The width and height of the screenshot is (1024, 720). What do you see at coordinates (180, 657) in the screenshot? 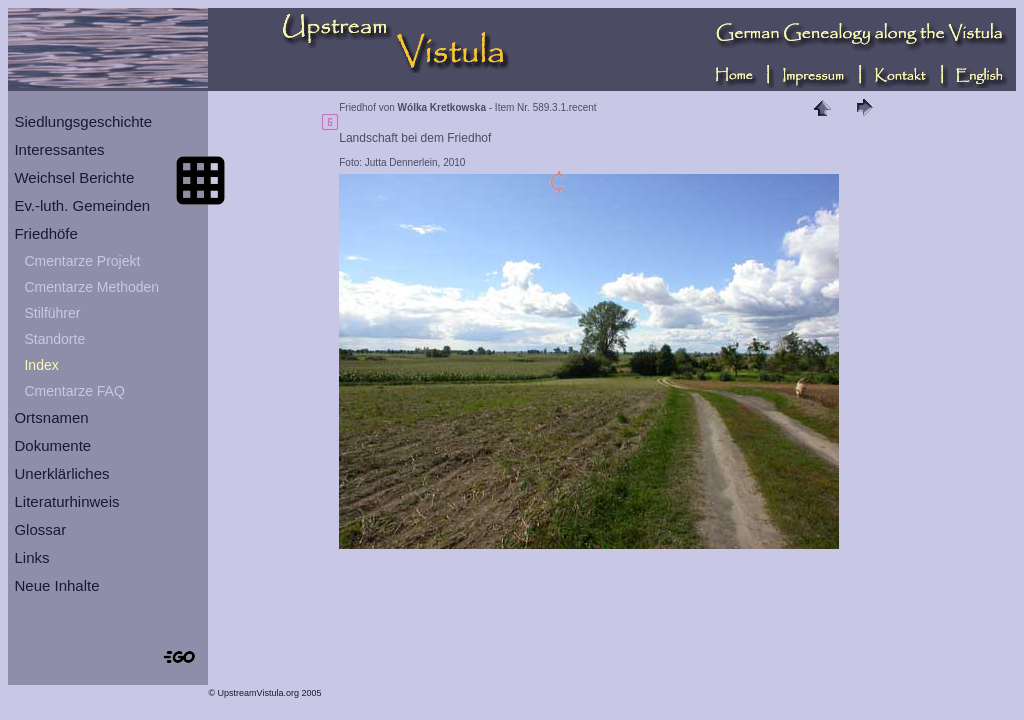
I see `go programming language logo` at bounding box center [180, 657].